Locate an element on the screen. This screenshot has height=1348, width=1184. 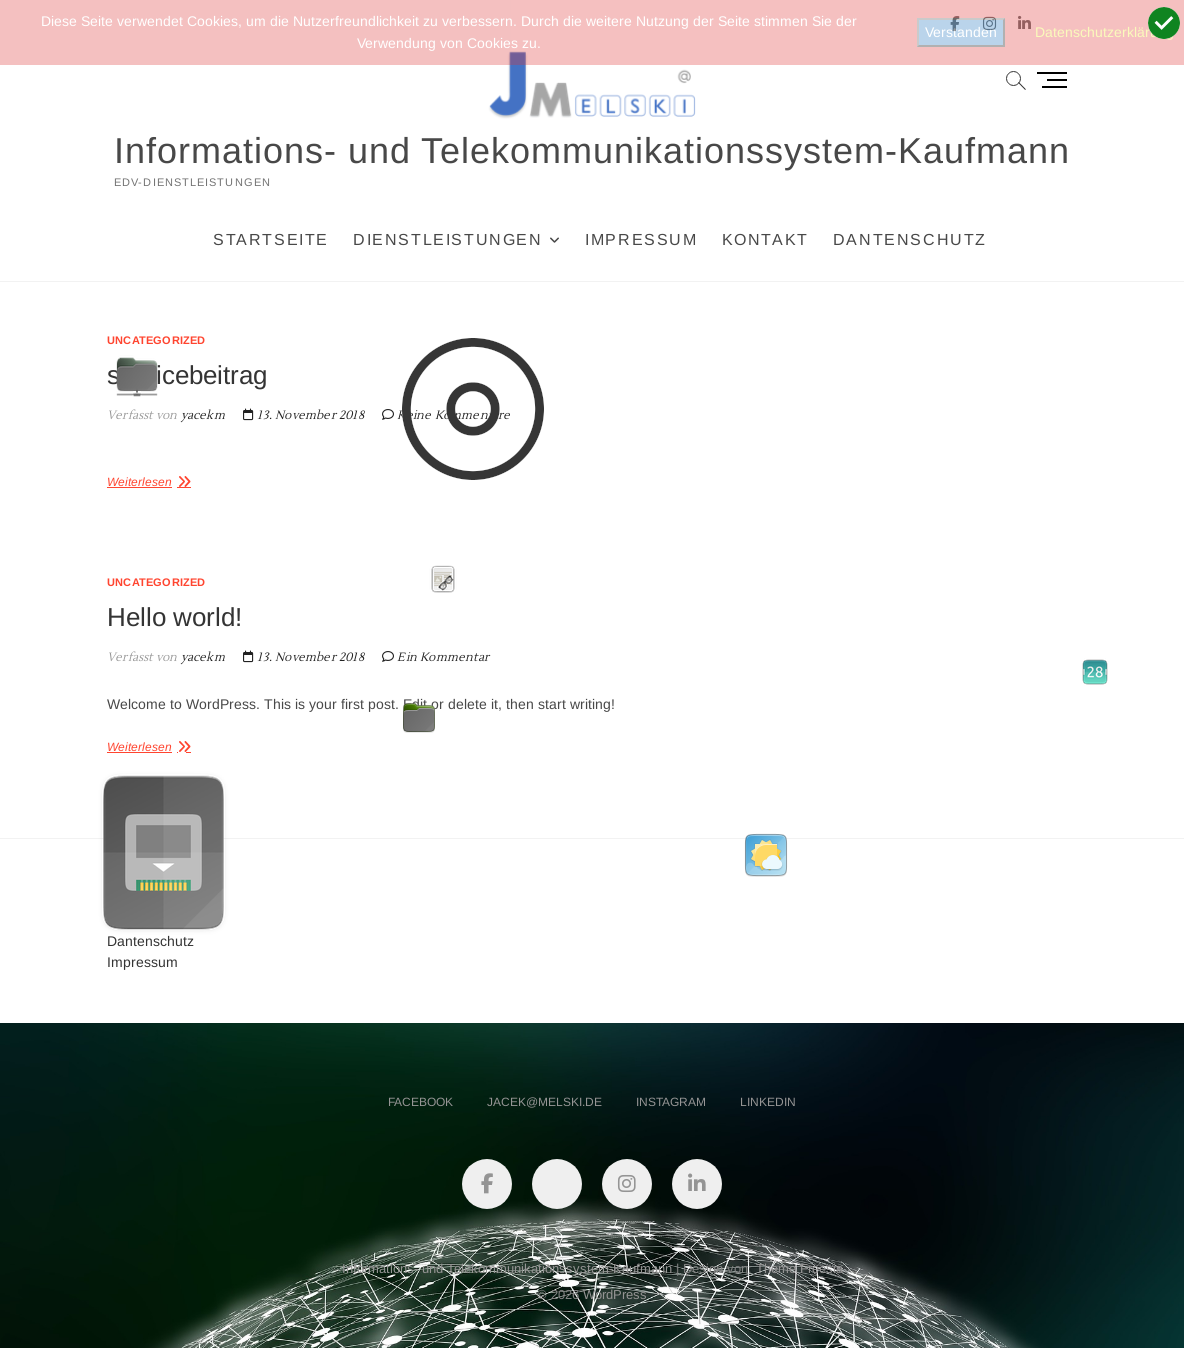
open the weather app is located at coordinates (766, 855).